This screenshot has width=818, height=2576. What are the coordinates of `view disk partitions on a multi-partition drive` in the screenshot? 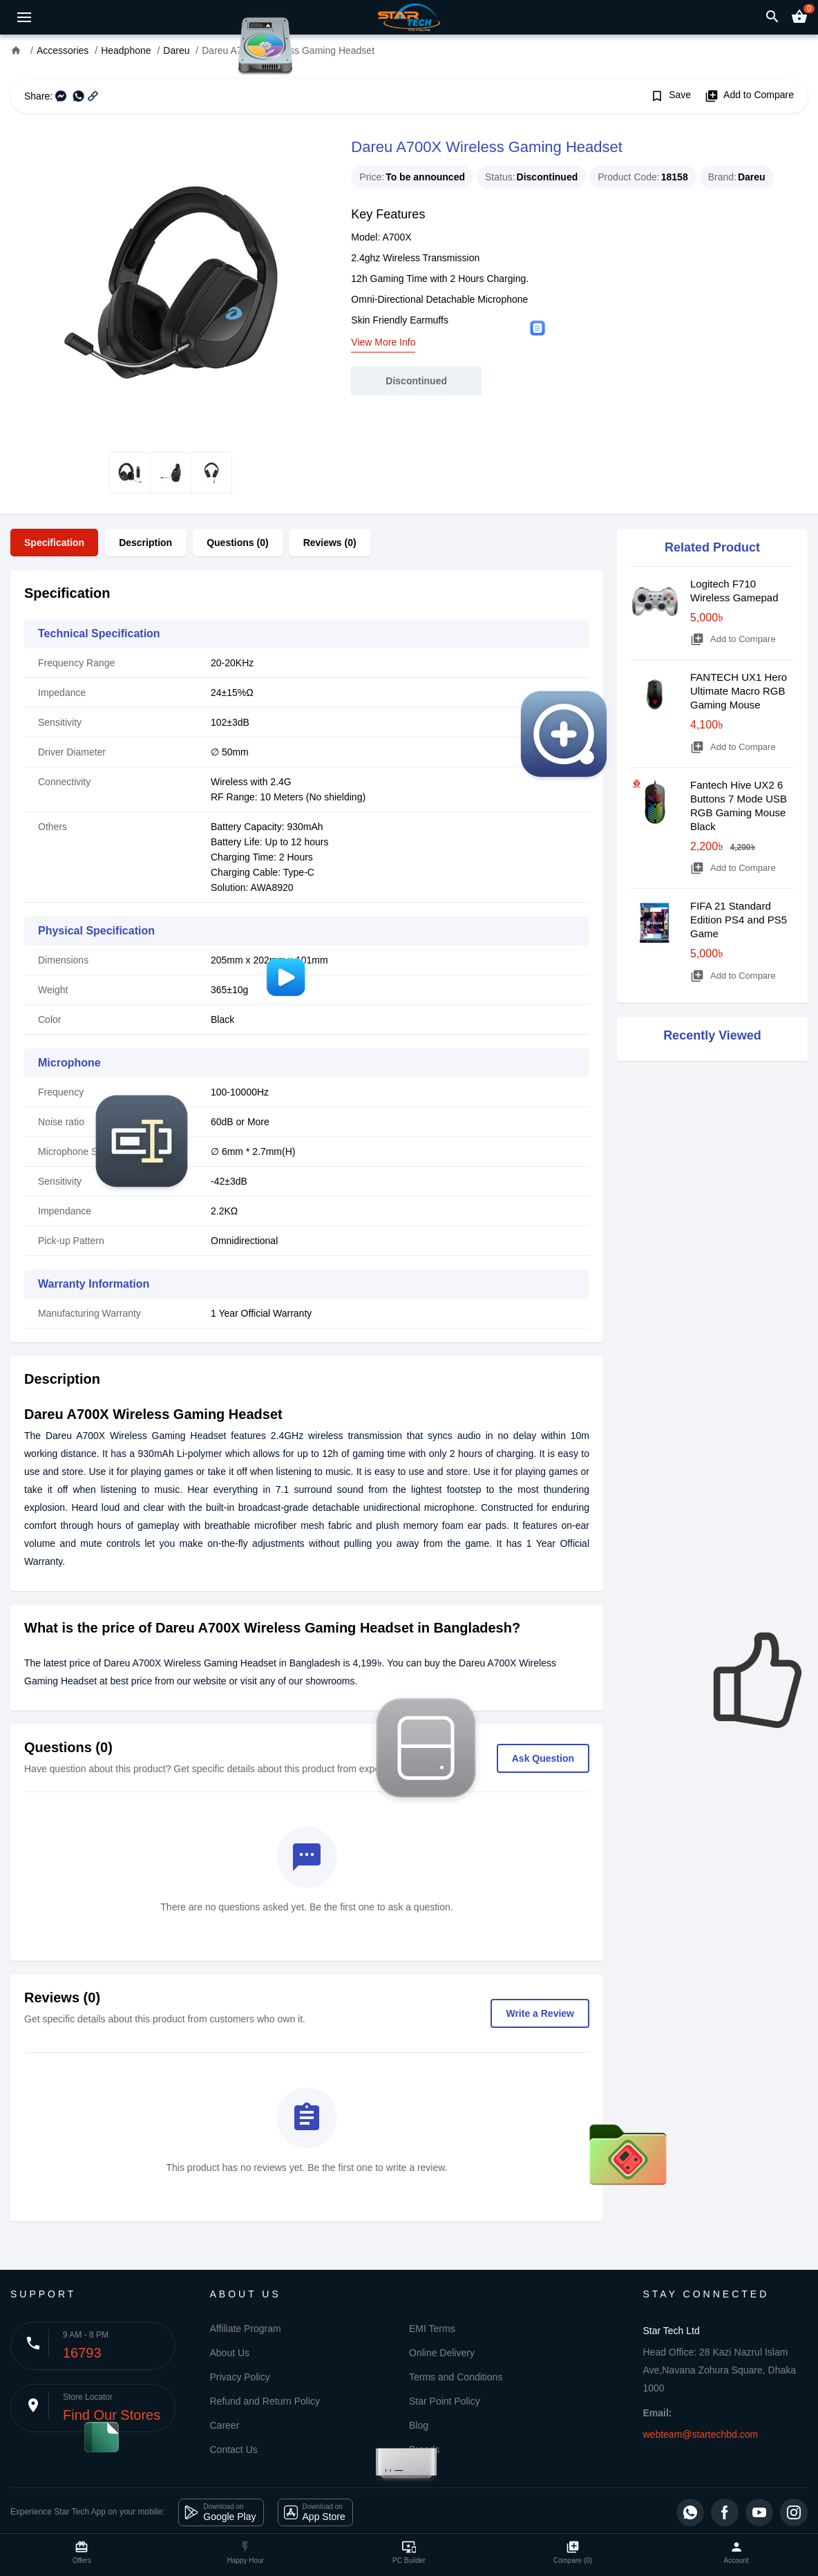 It's located at (265, 46).